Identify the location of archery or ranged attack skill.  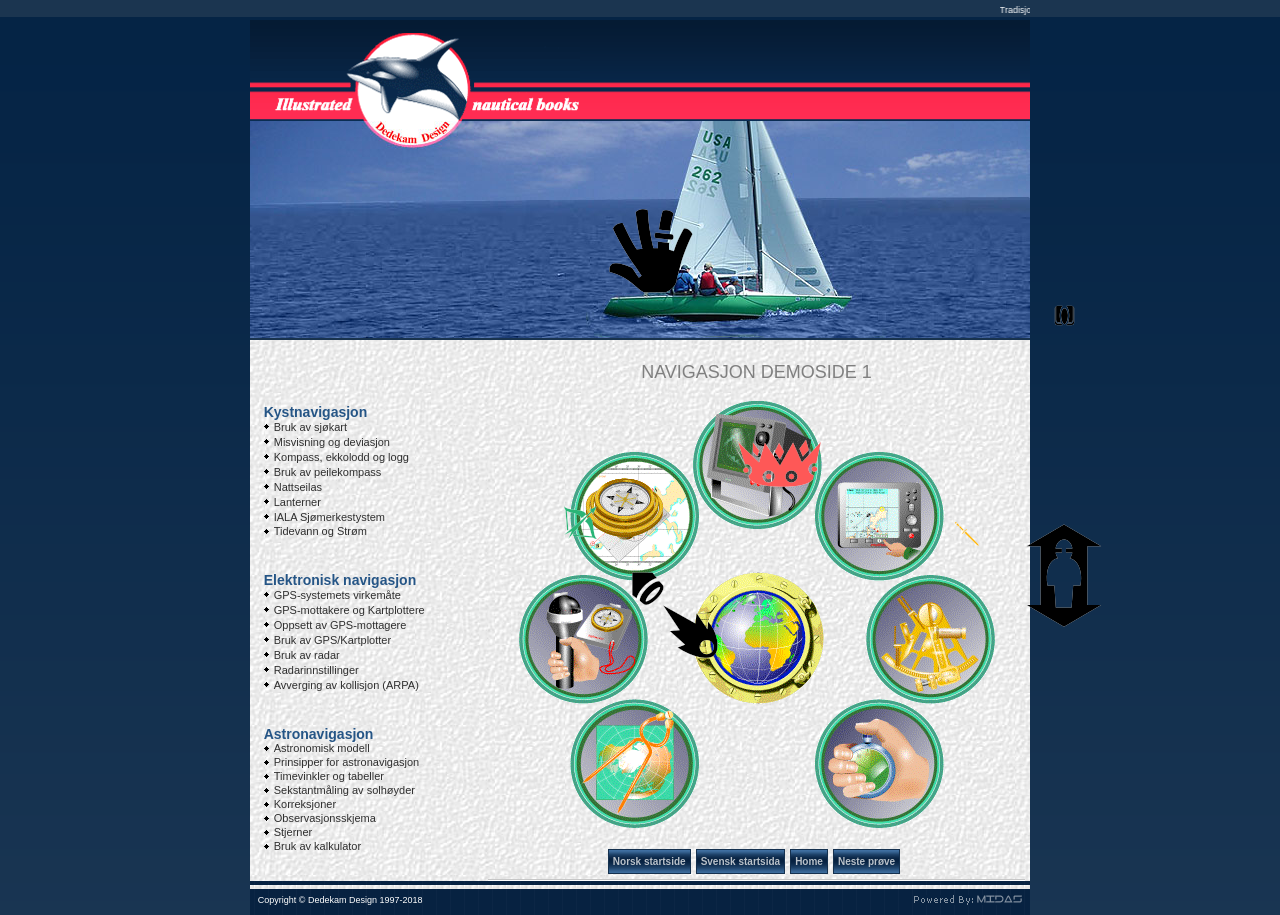
(580, 522).